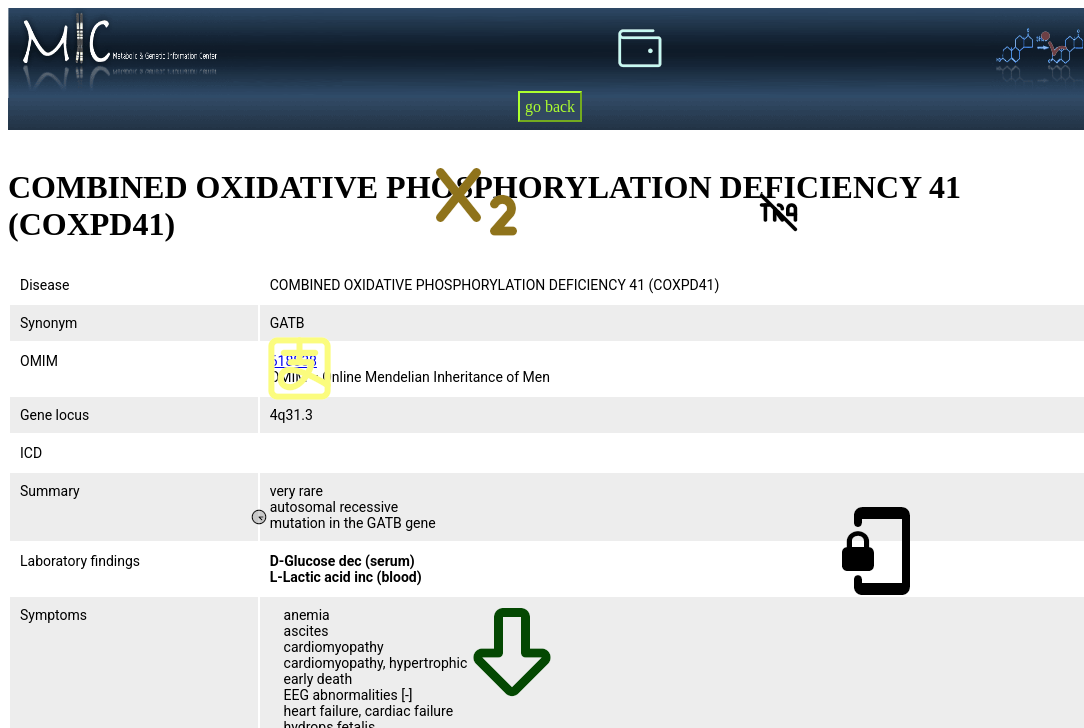 The image size is (1084, 728). What do you see at coordinates (512, 653) in the screenshot?
I see `download a file or content` at bounding box center [512, 653].